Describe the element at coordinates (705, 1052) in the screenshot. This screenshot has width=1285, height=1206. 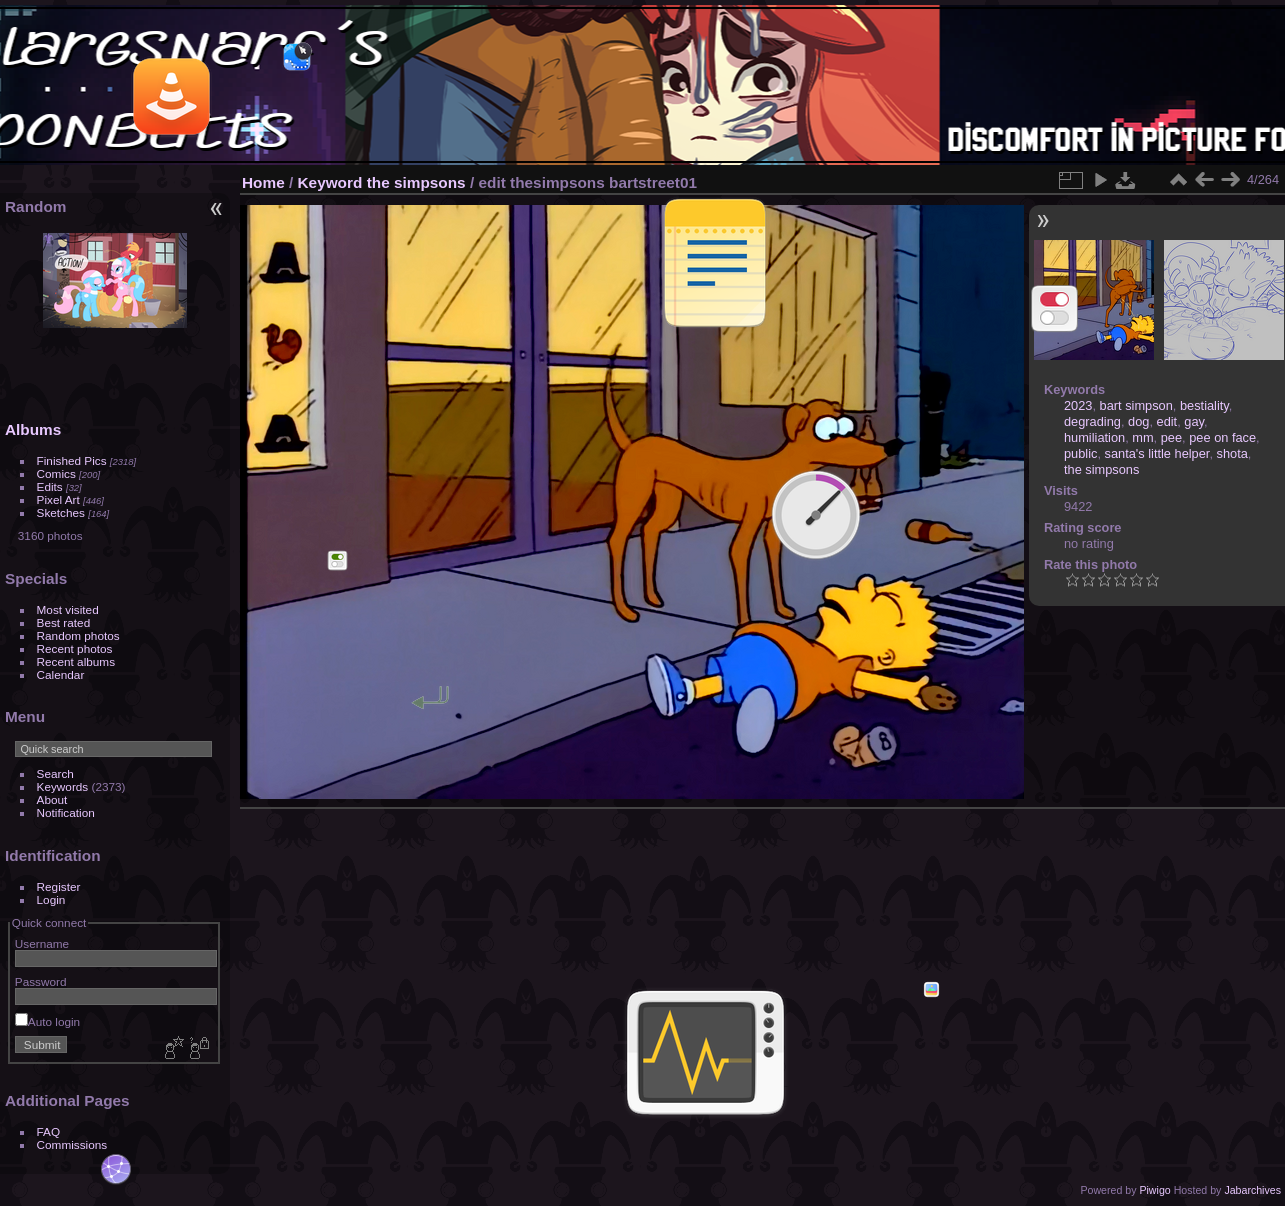
I see `open system monitor application` at that location.